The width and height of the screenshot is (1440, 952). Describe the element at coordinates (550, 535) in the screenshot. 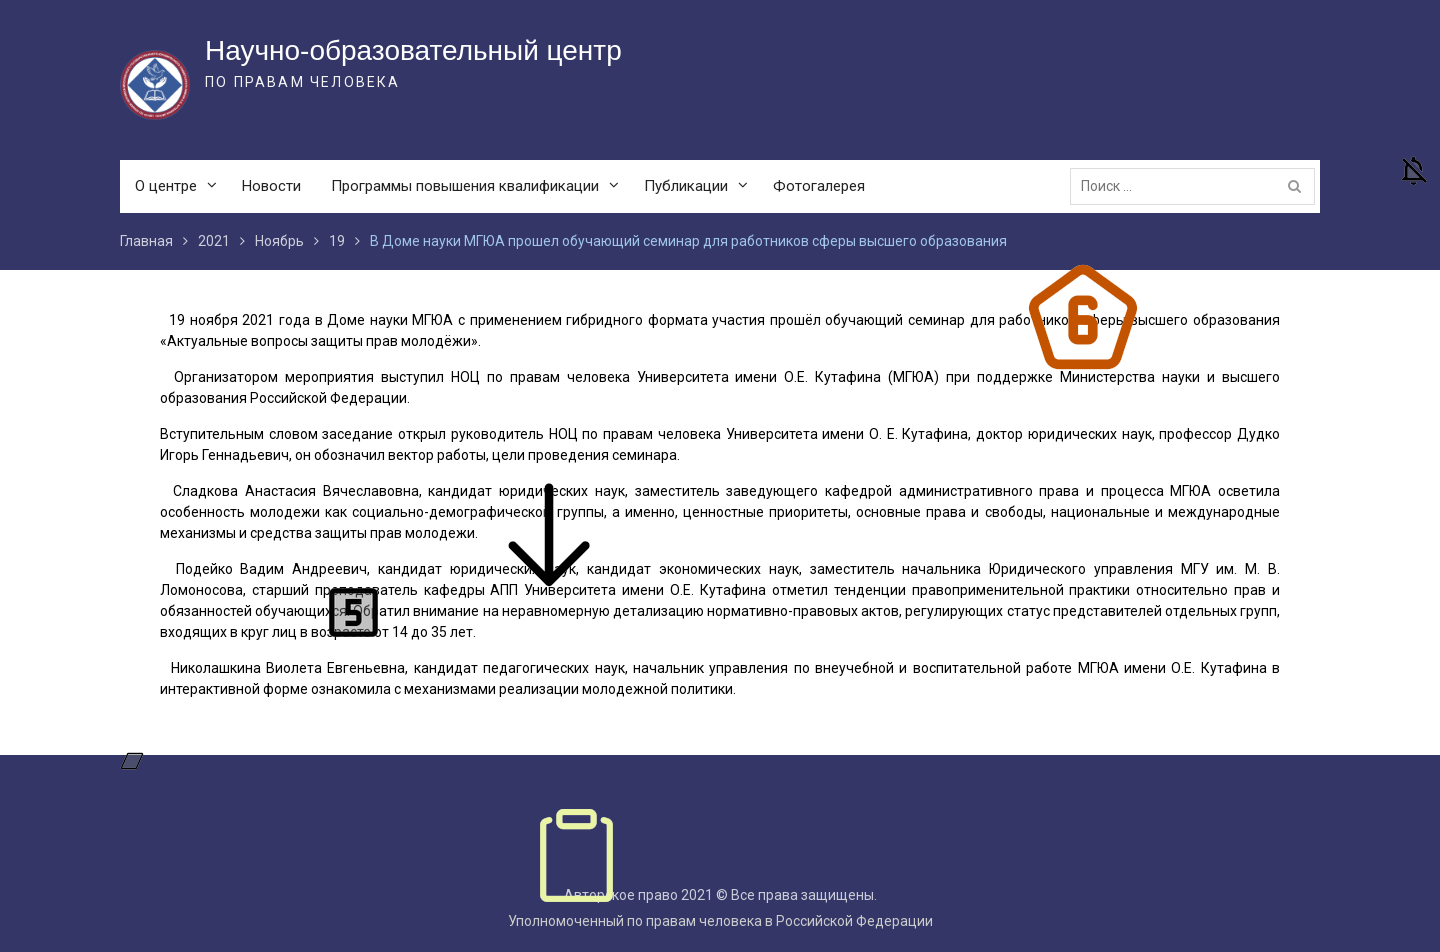

I see `scroll down or view more content` at that location.